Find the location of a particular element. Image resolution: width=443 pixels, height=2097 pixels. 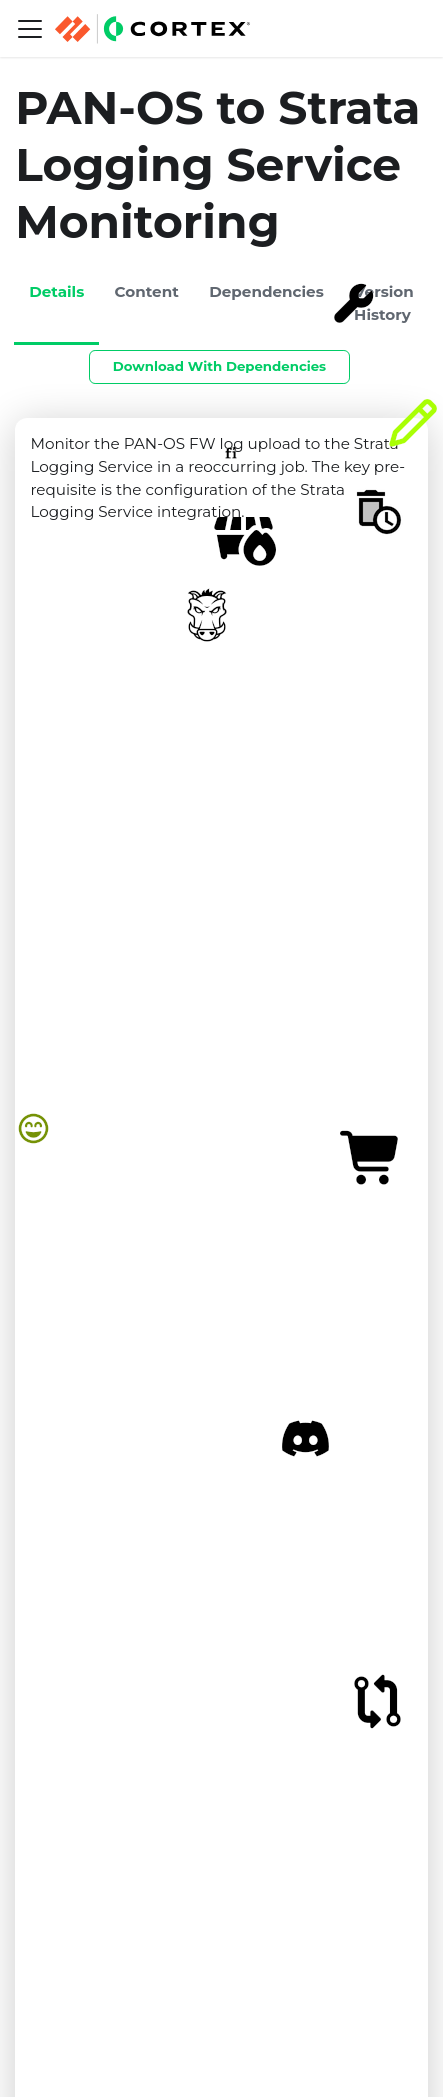

grunt javascript task runner logo is located at coordinates (207, 615).